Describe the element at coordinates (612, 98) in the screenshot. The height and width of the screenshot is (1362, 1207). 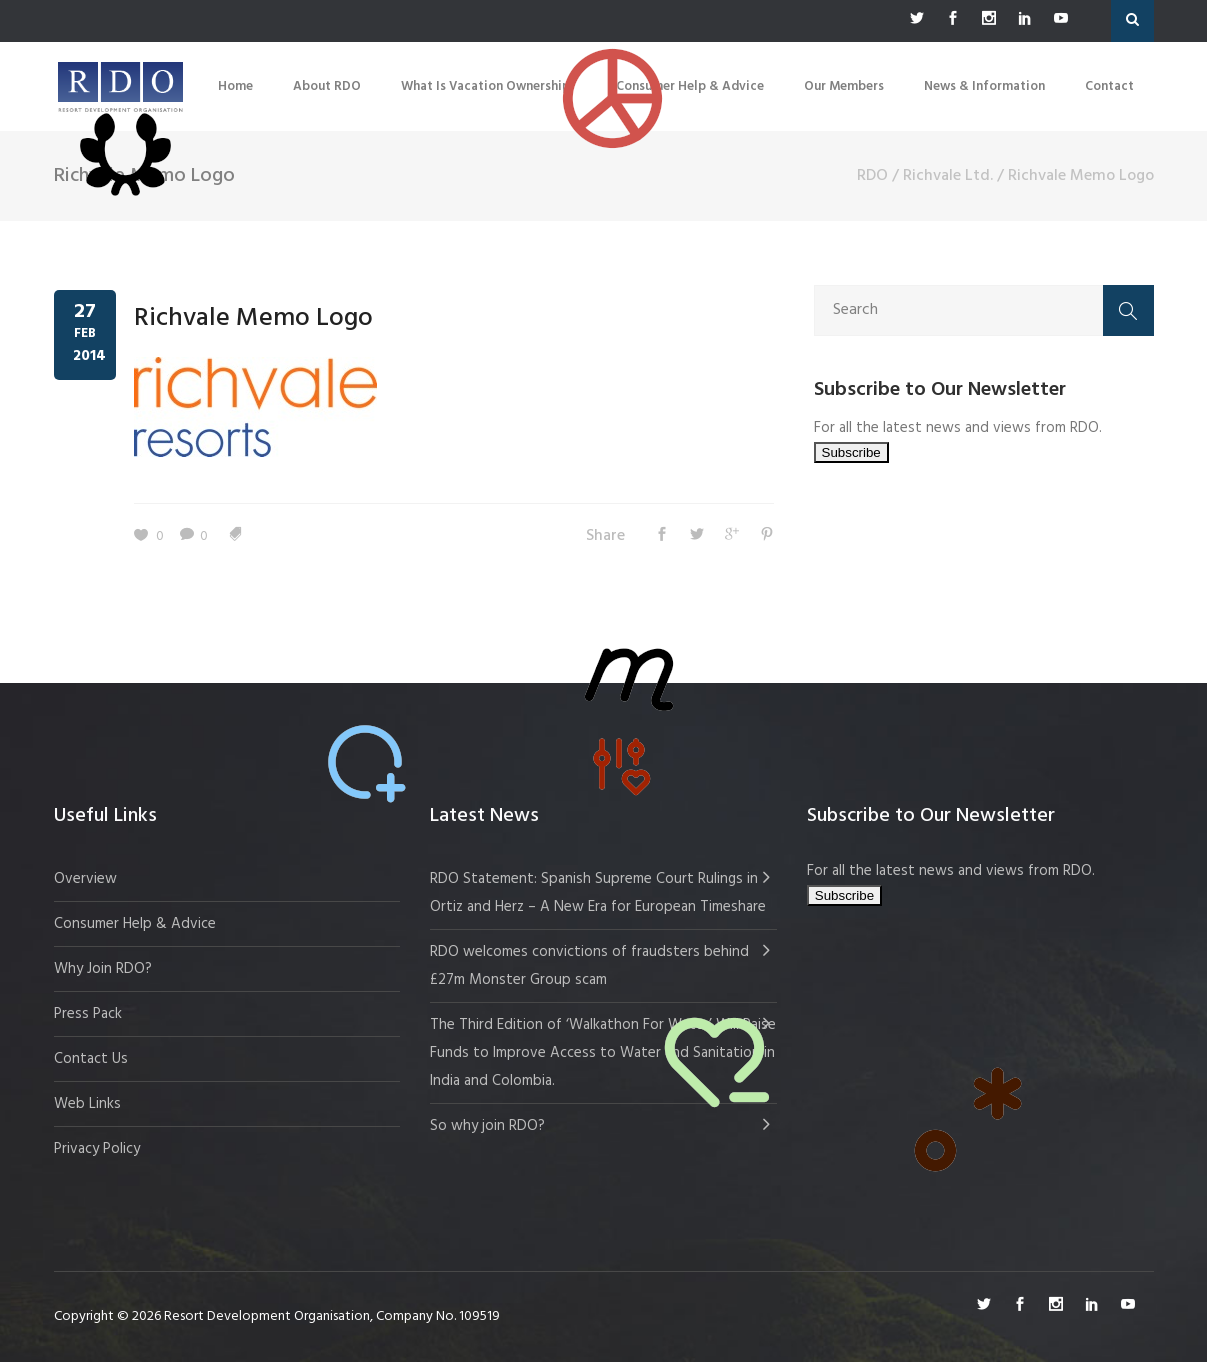
I see `view pie chart analytics` at that location.